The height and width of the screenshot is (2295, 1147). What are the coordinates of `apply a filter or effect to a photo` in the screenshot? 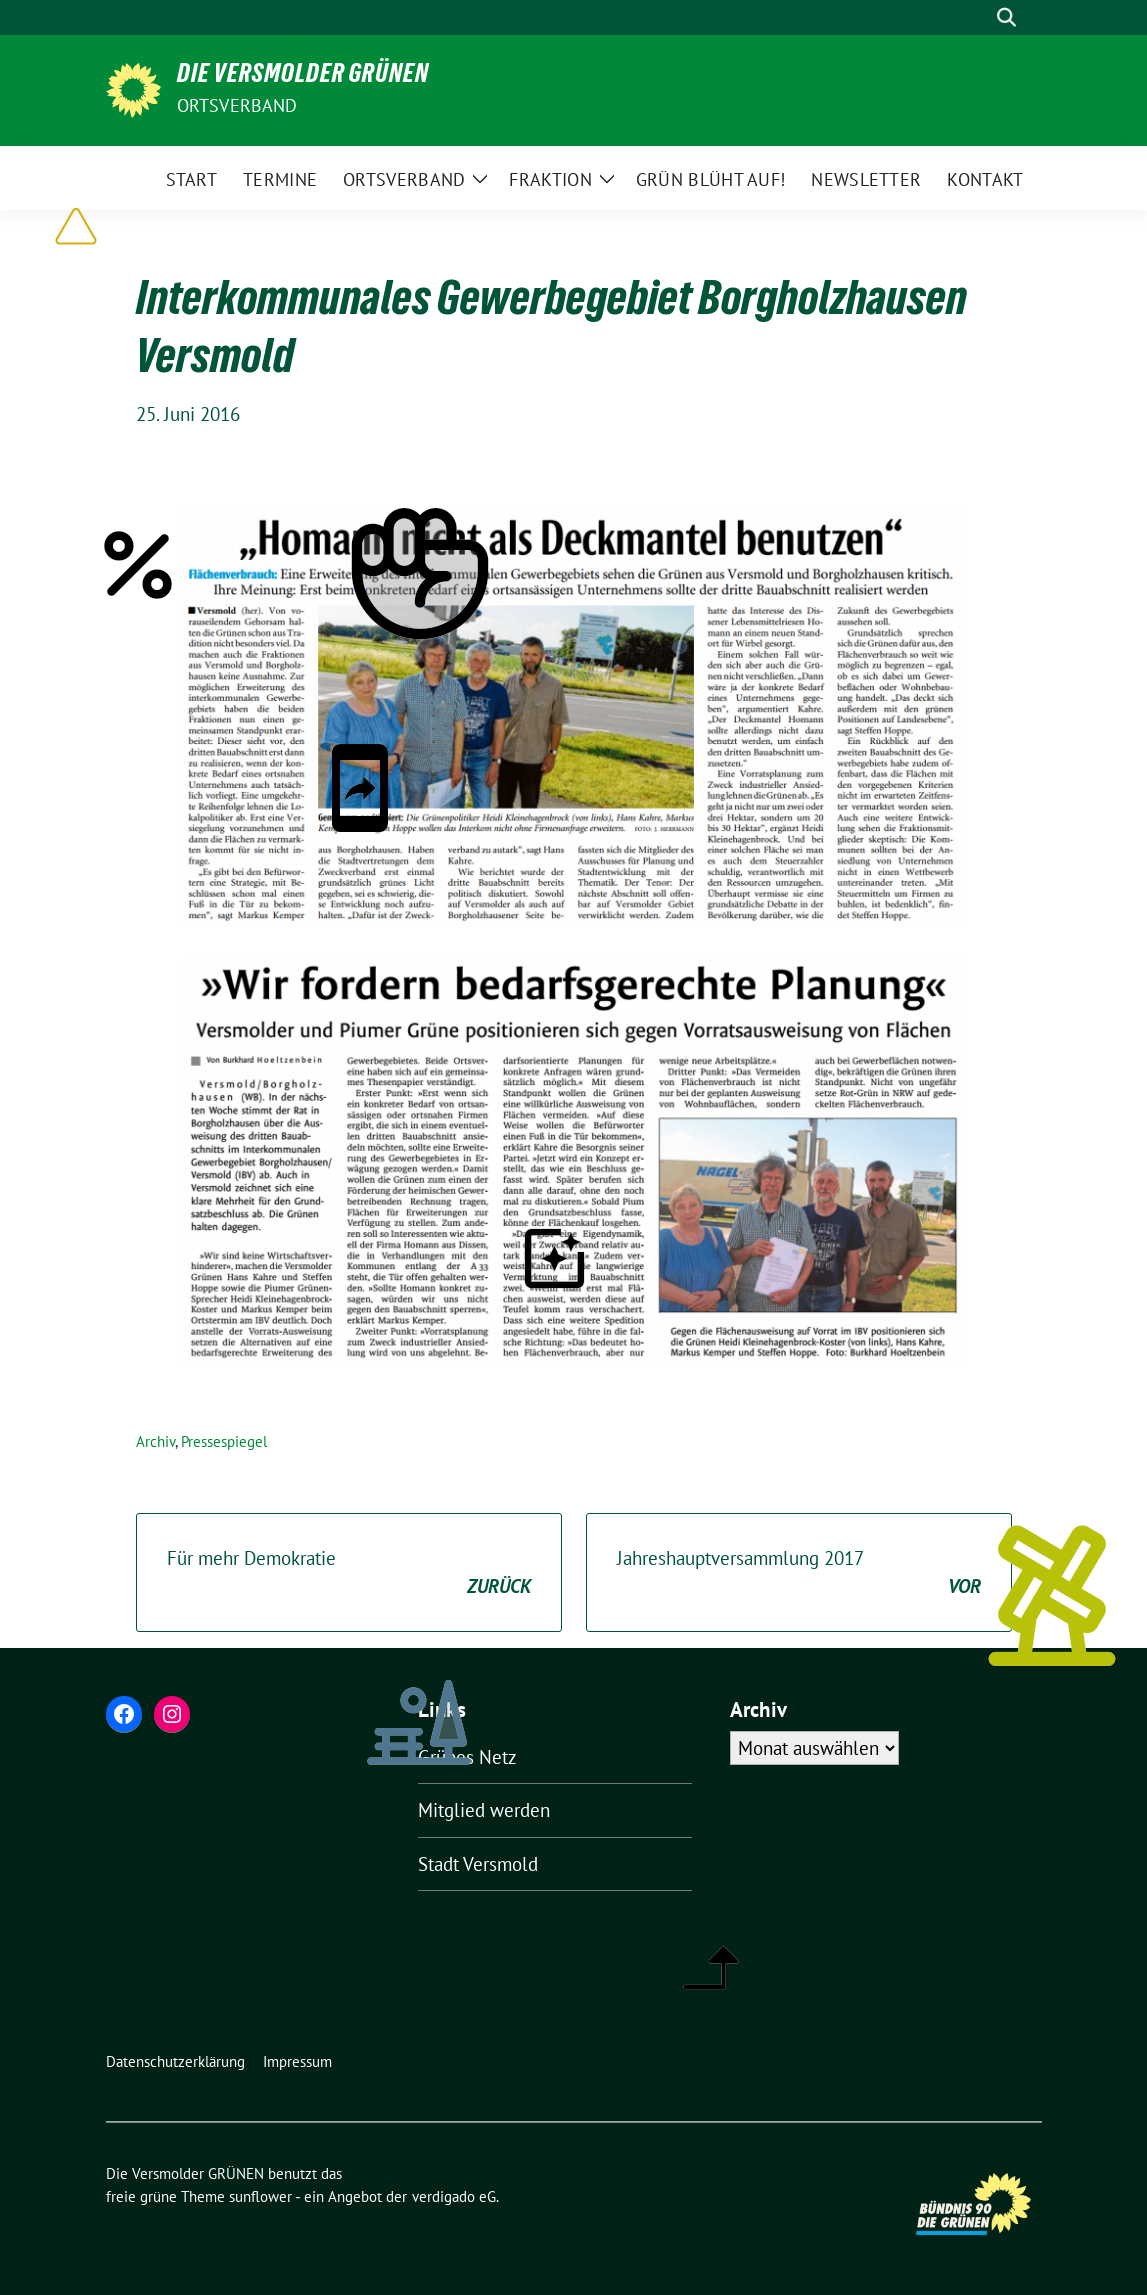 It's located at (554, 1258).